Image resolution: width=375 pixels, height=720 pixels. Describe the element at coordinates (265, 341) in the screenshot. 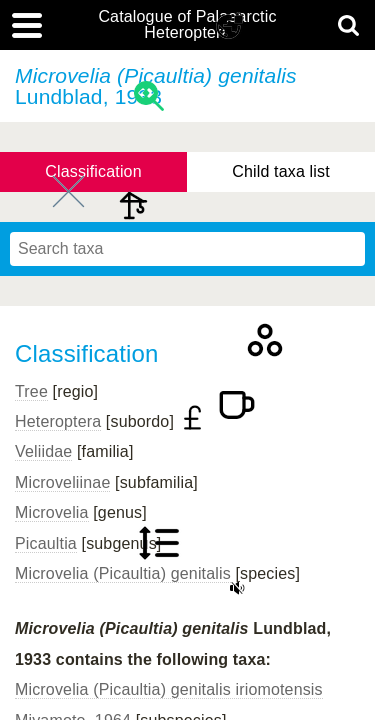

I see `open asana project management app` at that location.